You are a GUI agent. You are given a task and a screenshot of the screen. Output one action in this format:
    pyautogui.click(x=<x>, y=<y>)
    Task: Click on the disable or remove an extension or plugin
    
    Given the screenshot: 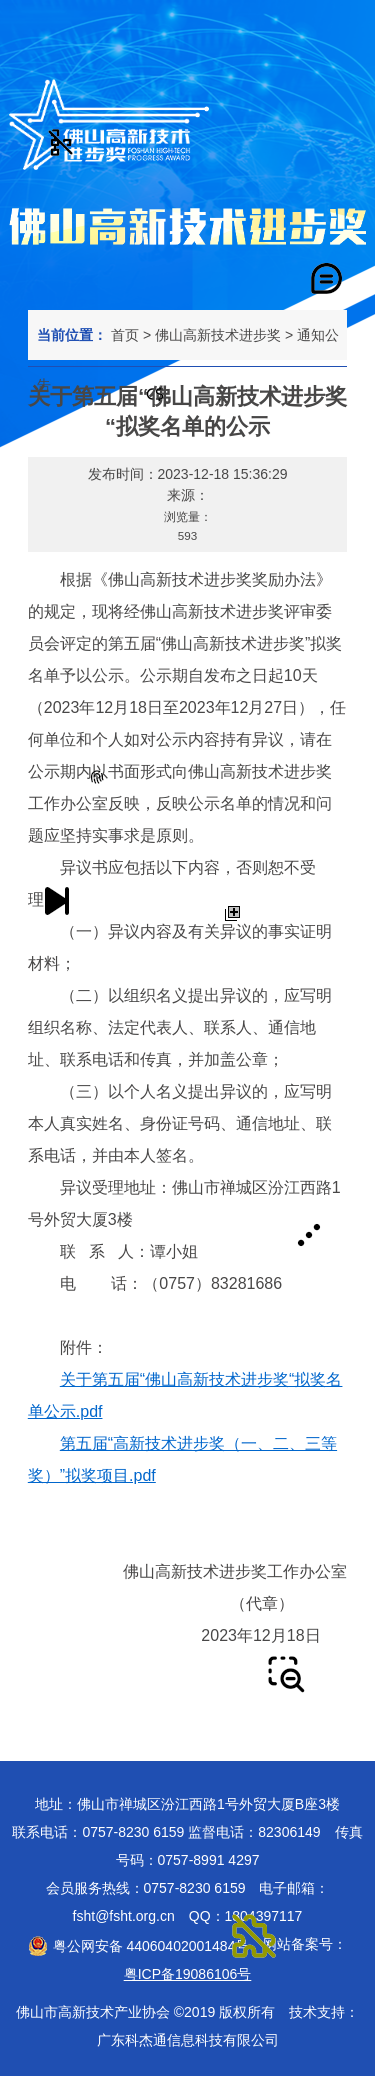 What is the action you would take?
    pyautogui.click(x=254, y=1936)
    